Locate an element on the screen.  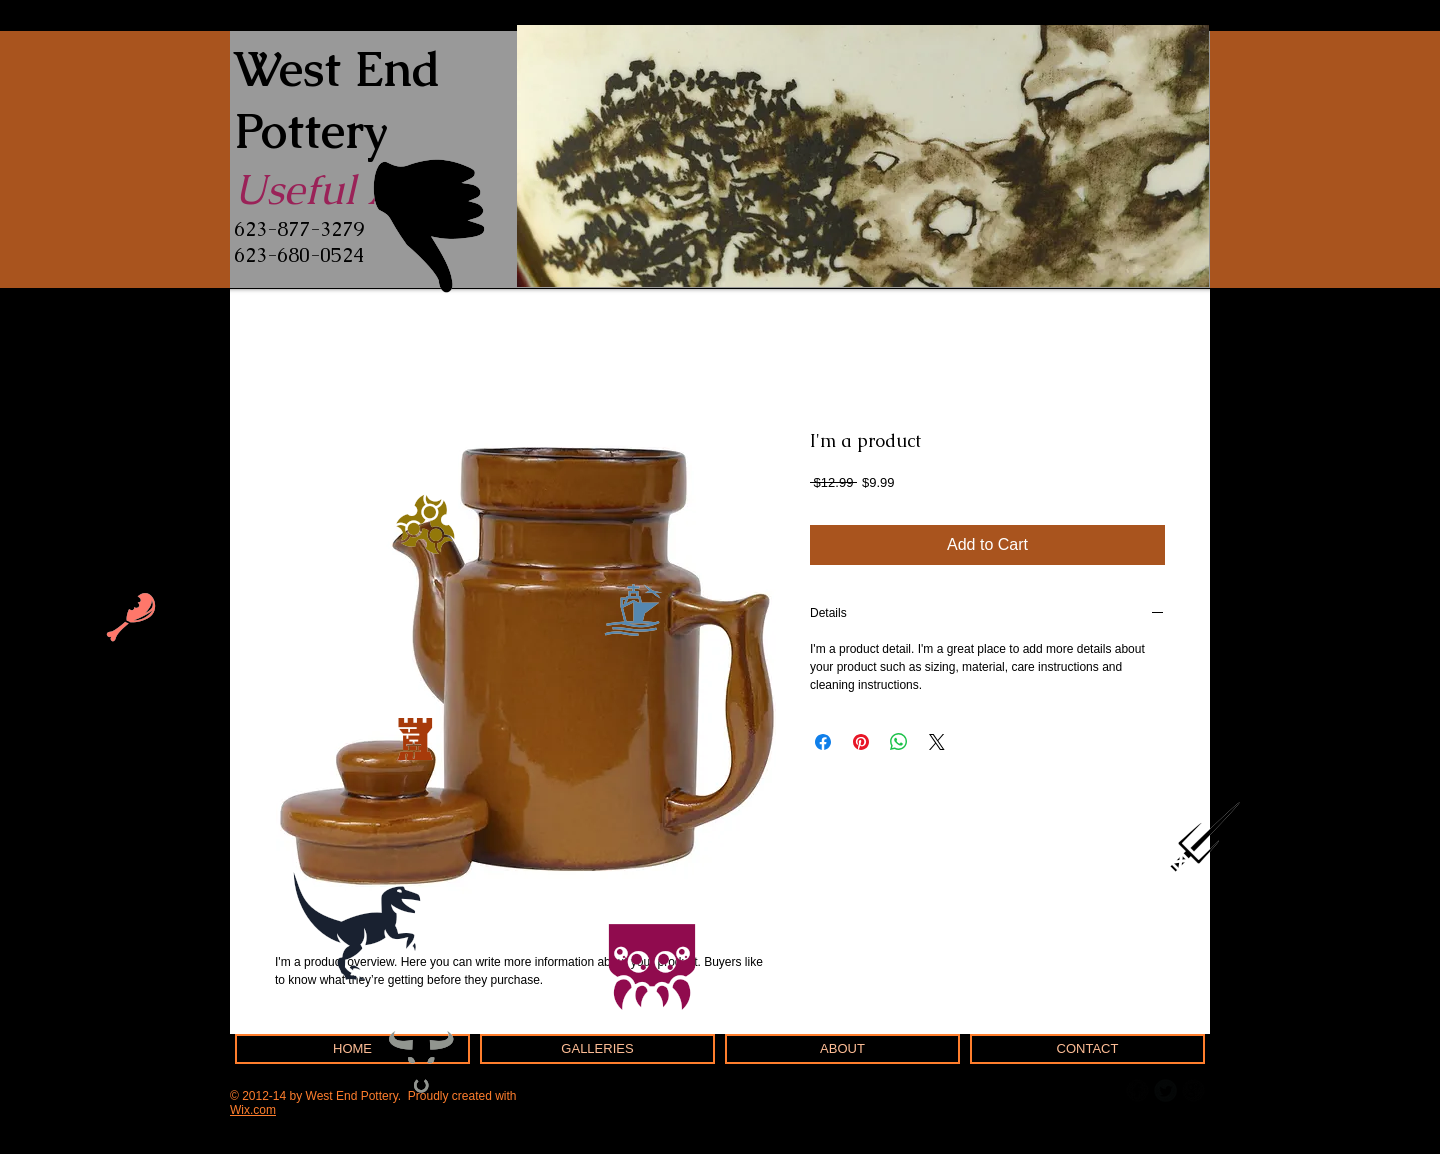
a throwing star or shuriken weapon in a game inventory is located at coordinates (425, 524).